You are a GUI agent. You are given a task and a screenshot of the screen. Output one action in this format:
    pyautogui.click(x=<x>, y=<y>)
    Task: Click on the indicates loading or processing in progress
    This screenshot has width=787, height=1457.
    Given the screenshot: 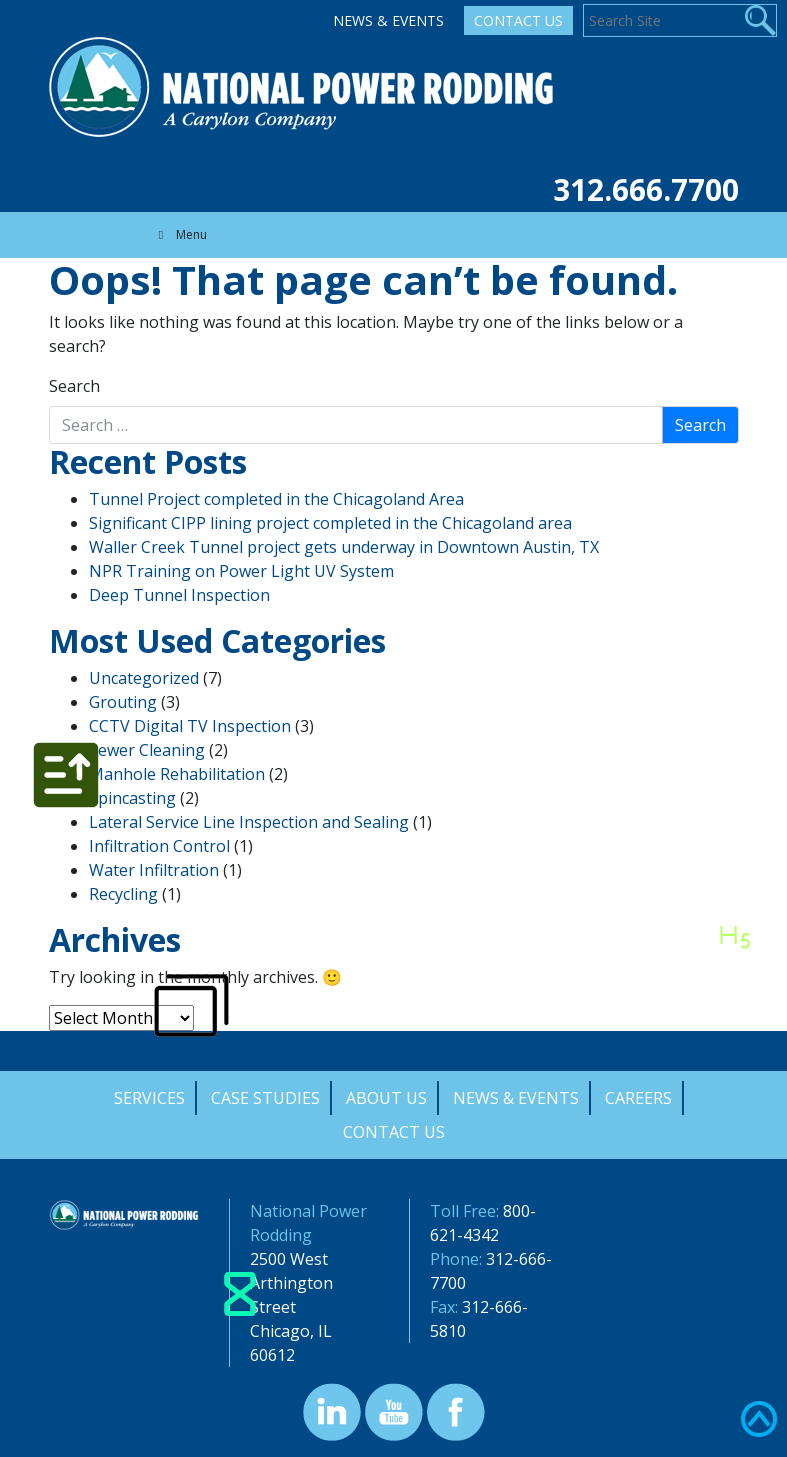 What is the action you would take?
    pyautogui.click(x=240, y=1294)
    